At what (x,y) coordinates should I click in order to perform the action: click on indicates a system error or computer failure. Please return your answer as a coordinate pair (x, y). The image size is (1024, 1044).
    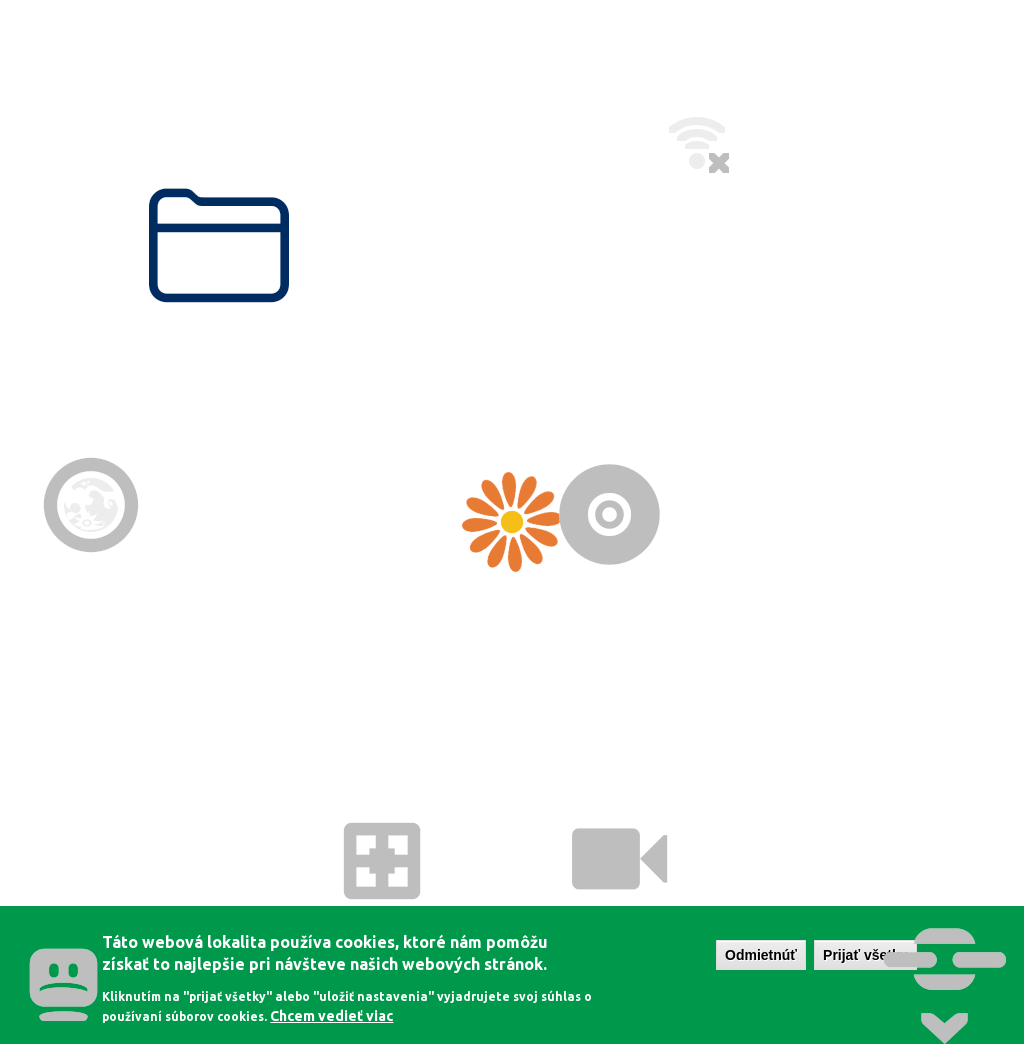
    Looking at the image, I should click on (63, 982).